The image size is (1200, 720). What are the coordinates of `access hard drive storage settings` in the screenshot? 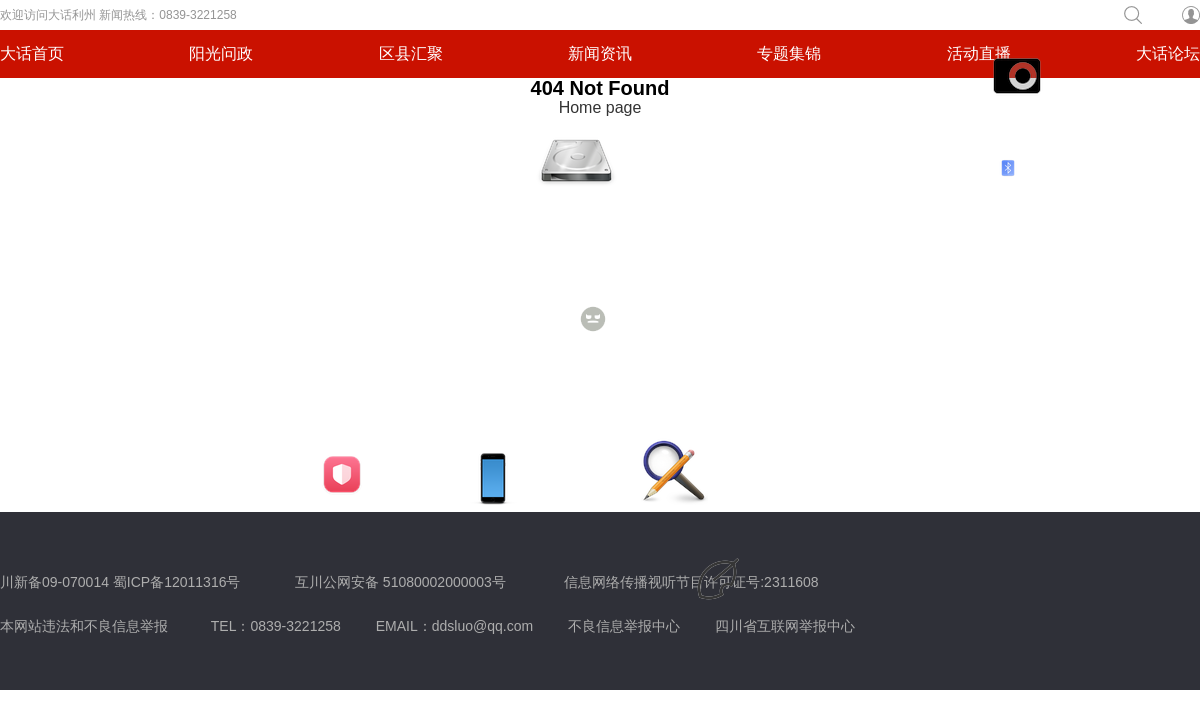 It's located at (576, 162).